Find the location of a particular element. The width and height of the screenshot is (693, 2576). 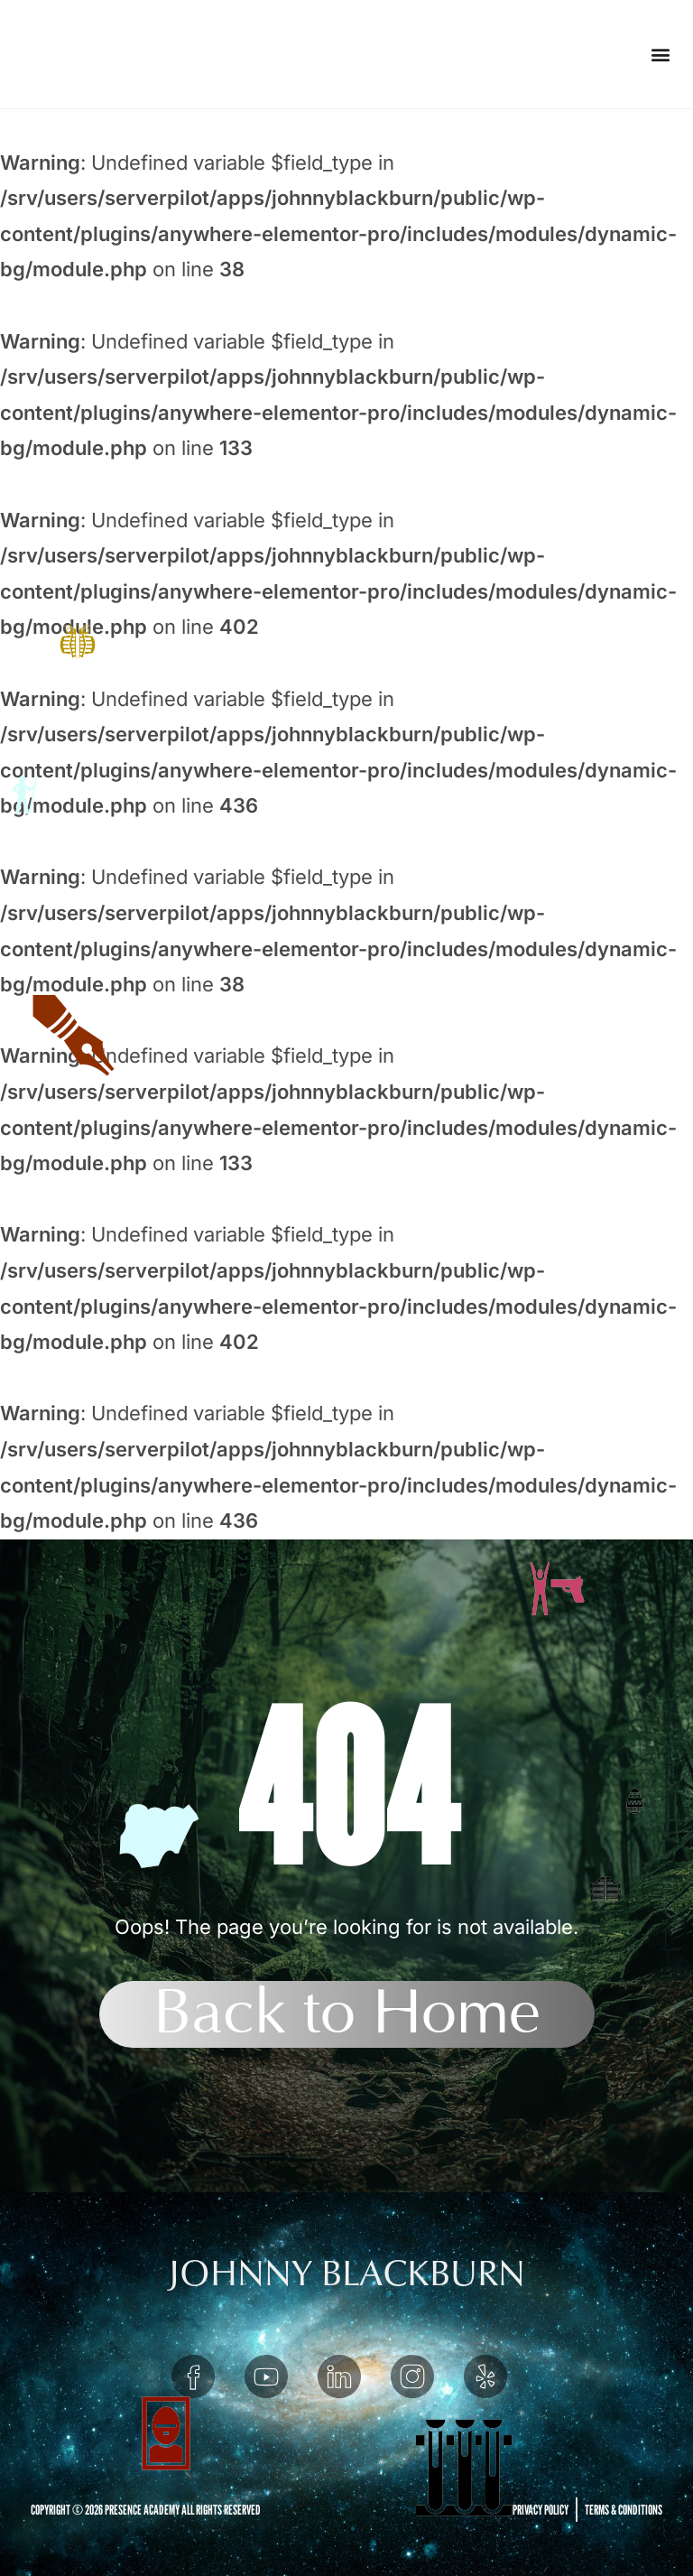

decorative tribal or ethnic design element is located at coordinates (78, 642).